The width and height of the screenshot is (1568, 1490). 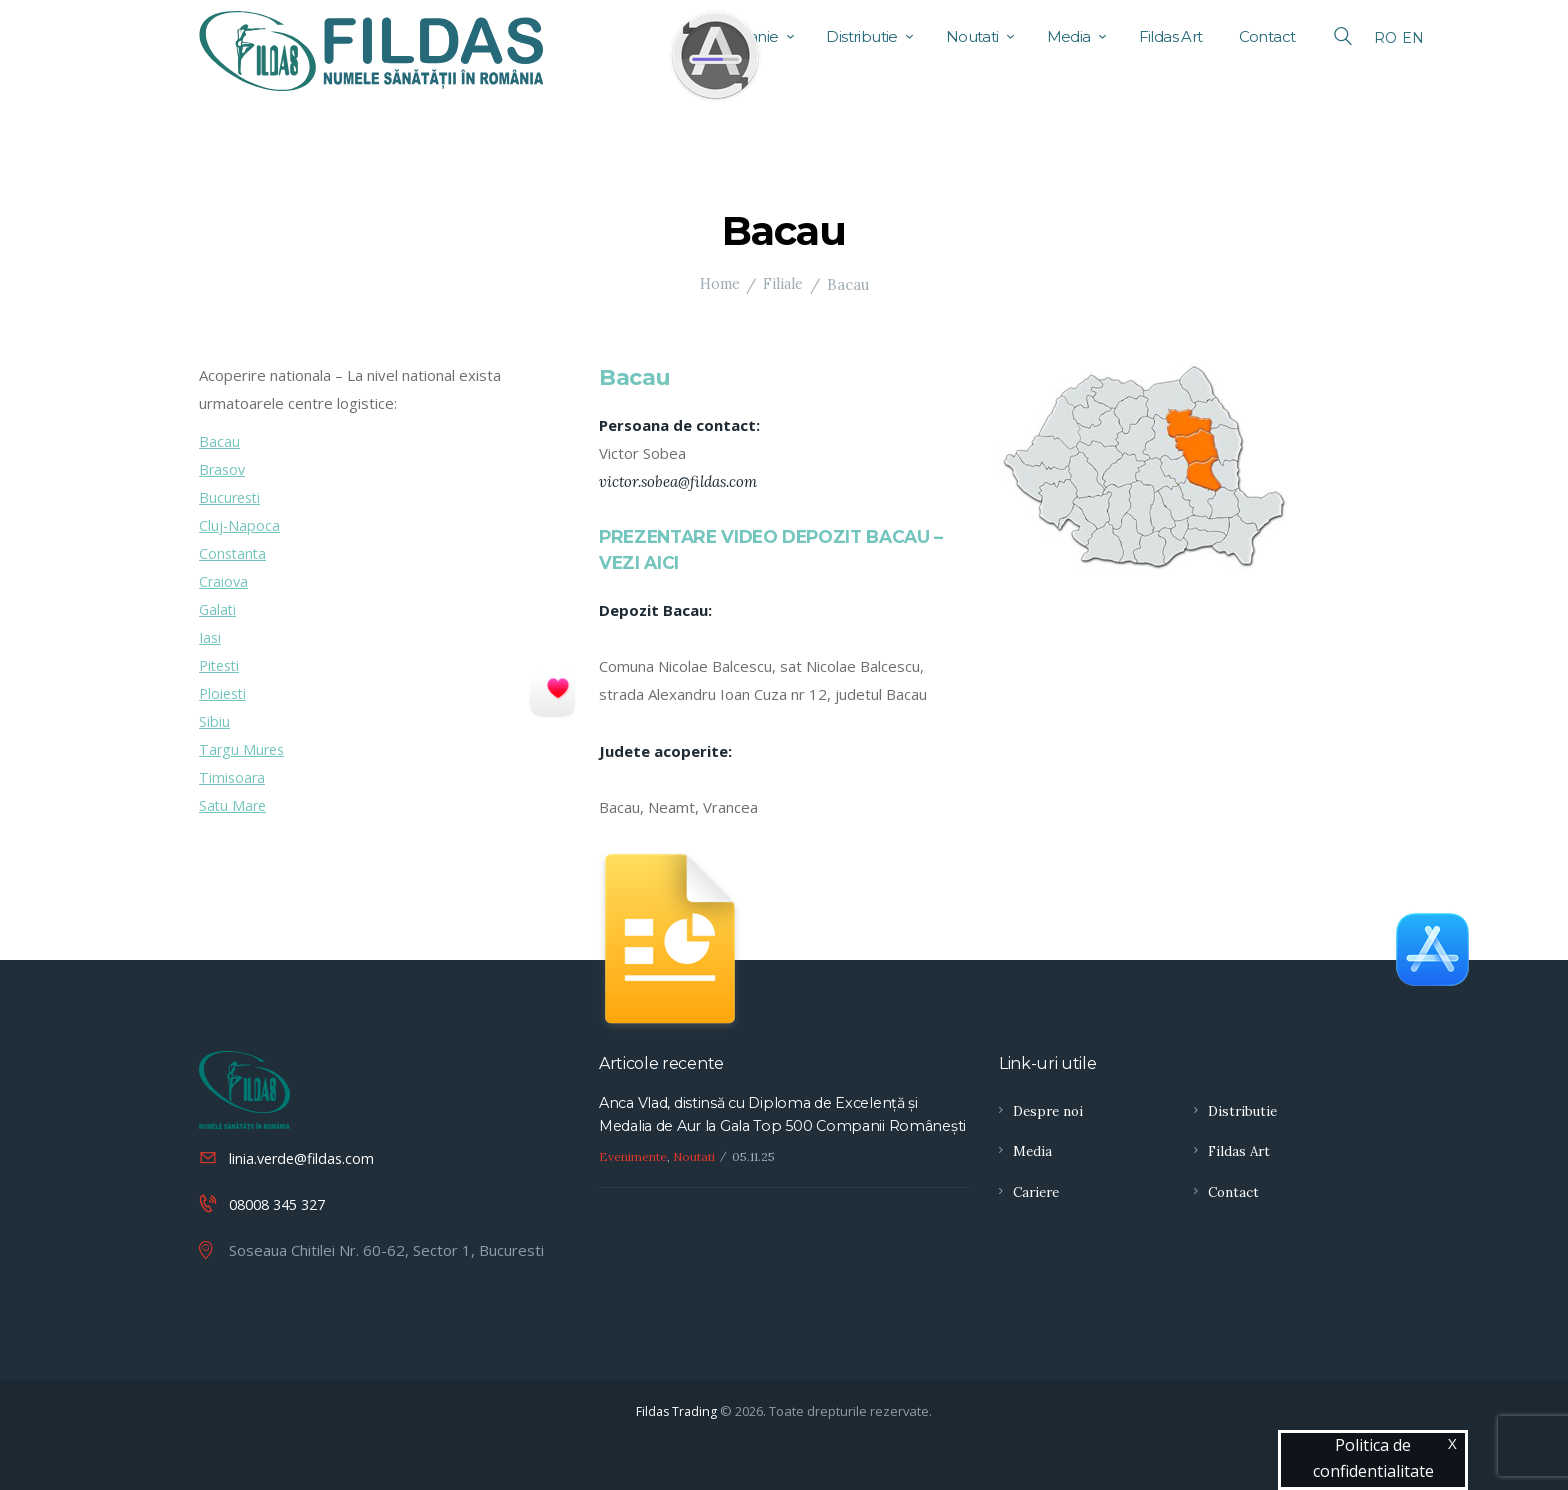 I want to click on open software updater to check for system updates, so click(x=715, y=55).